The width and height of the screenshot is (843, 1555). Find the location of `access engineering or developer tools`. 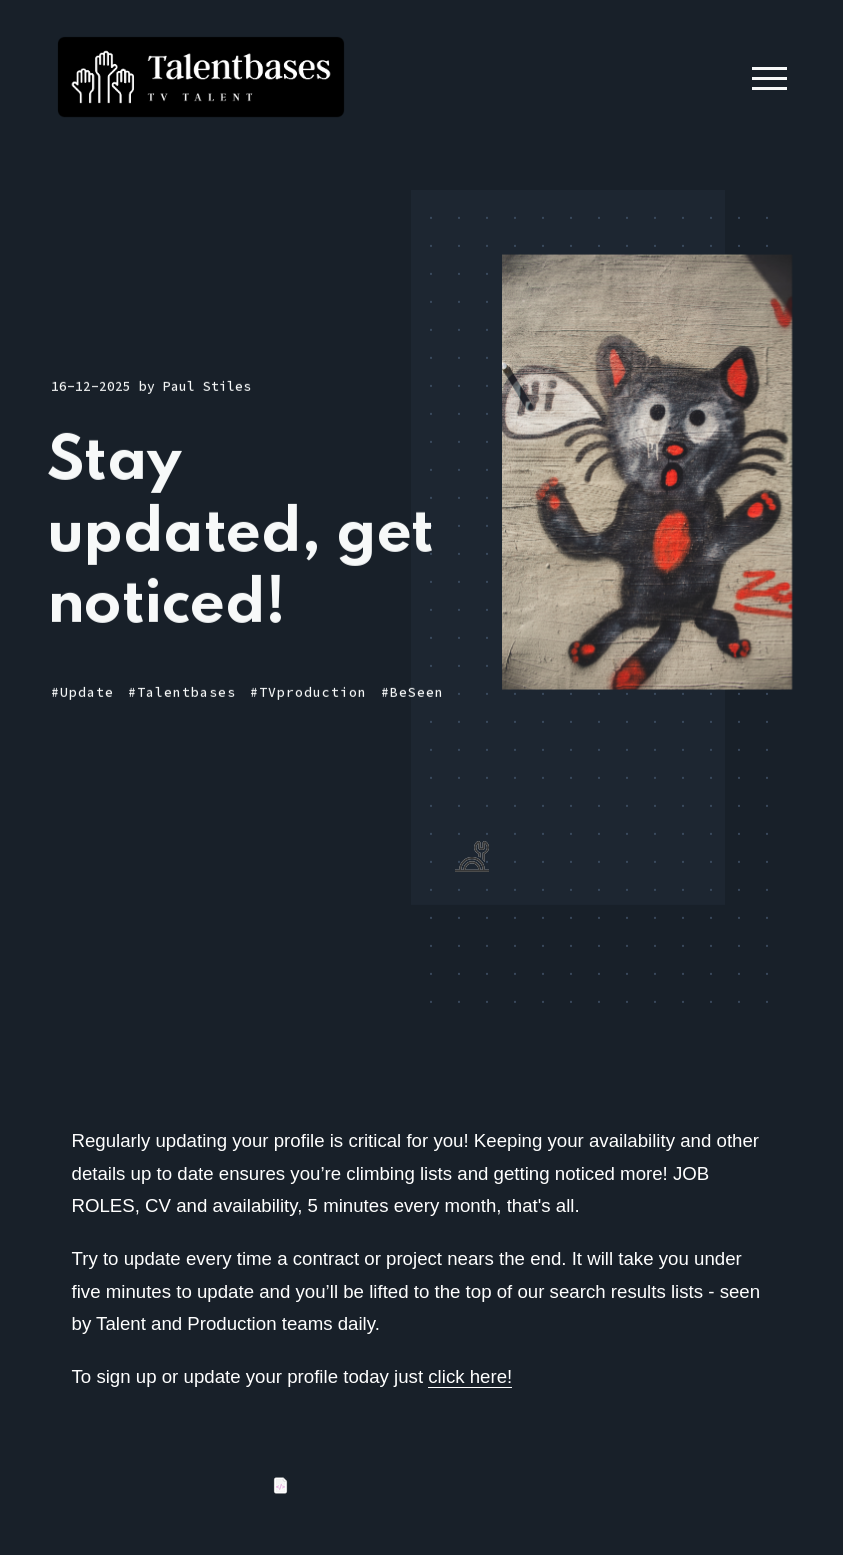

access engineering or developer tools is located at coordinates (472, 857).